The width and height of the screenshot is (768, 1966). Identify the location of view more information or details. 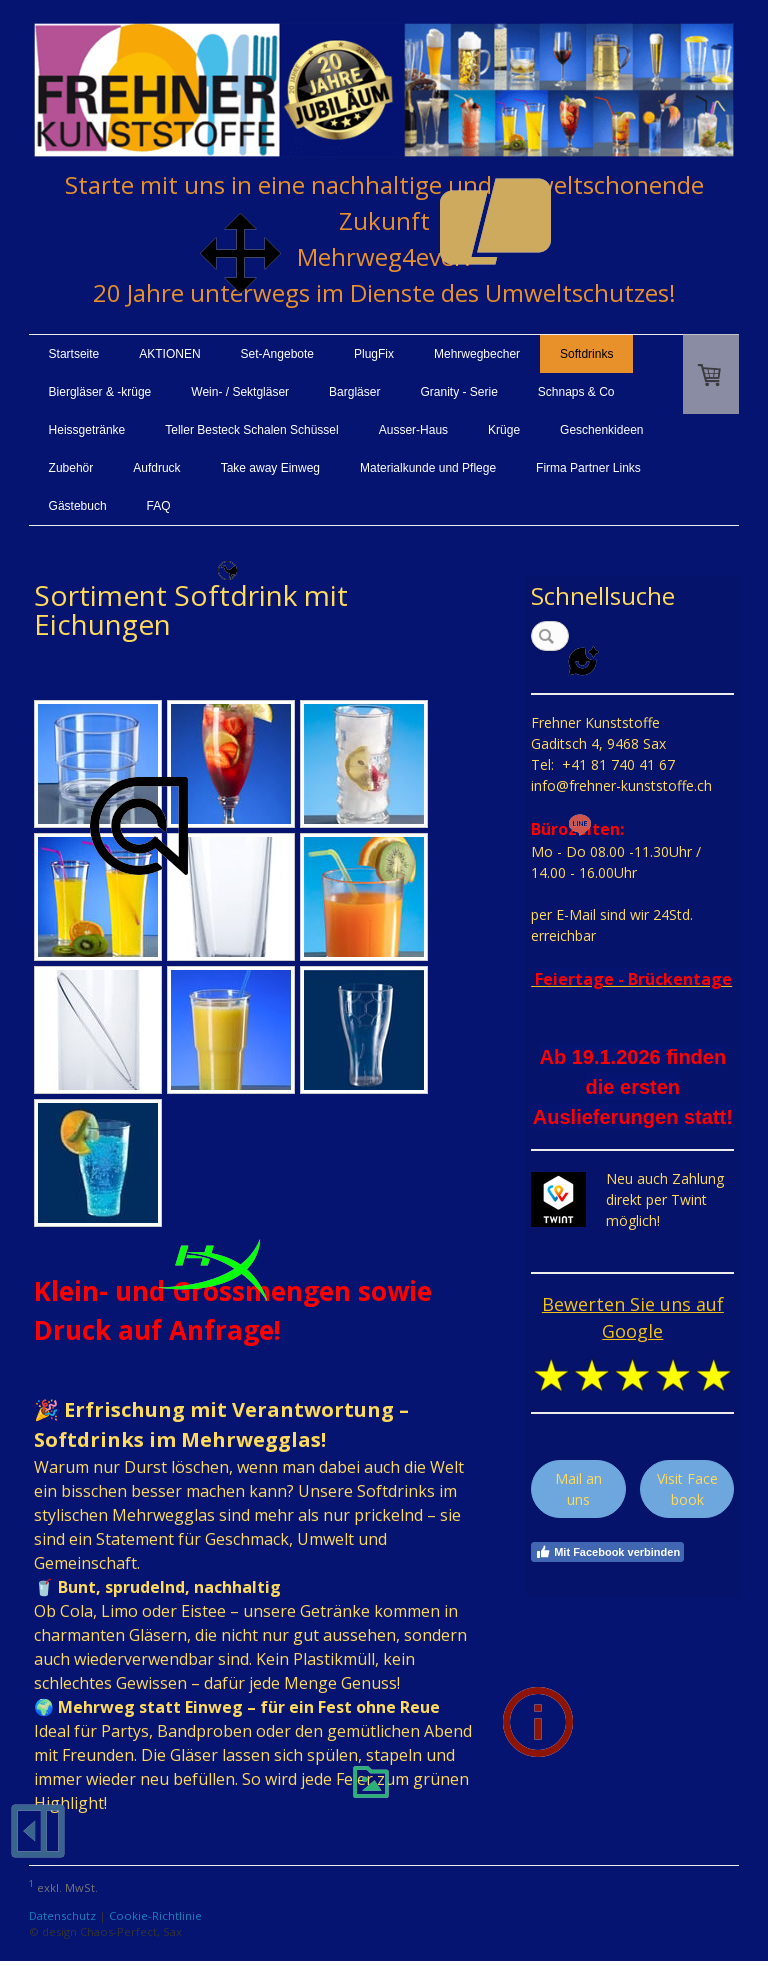
(538, 1722).